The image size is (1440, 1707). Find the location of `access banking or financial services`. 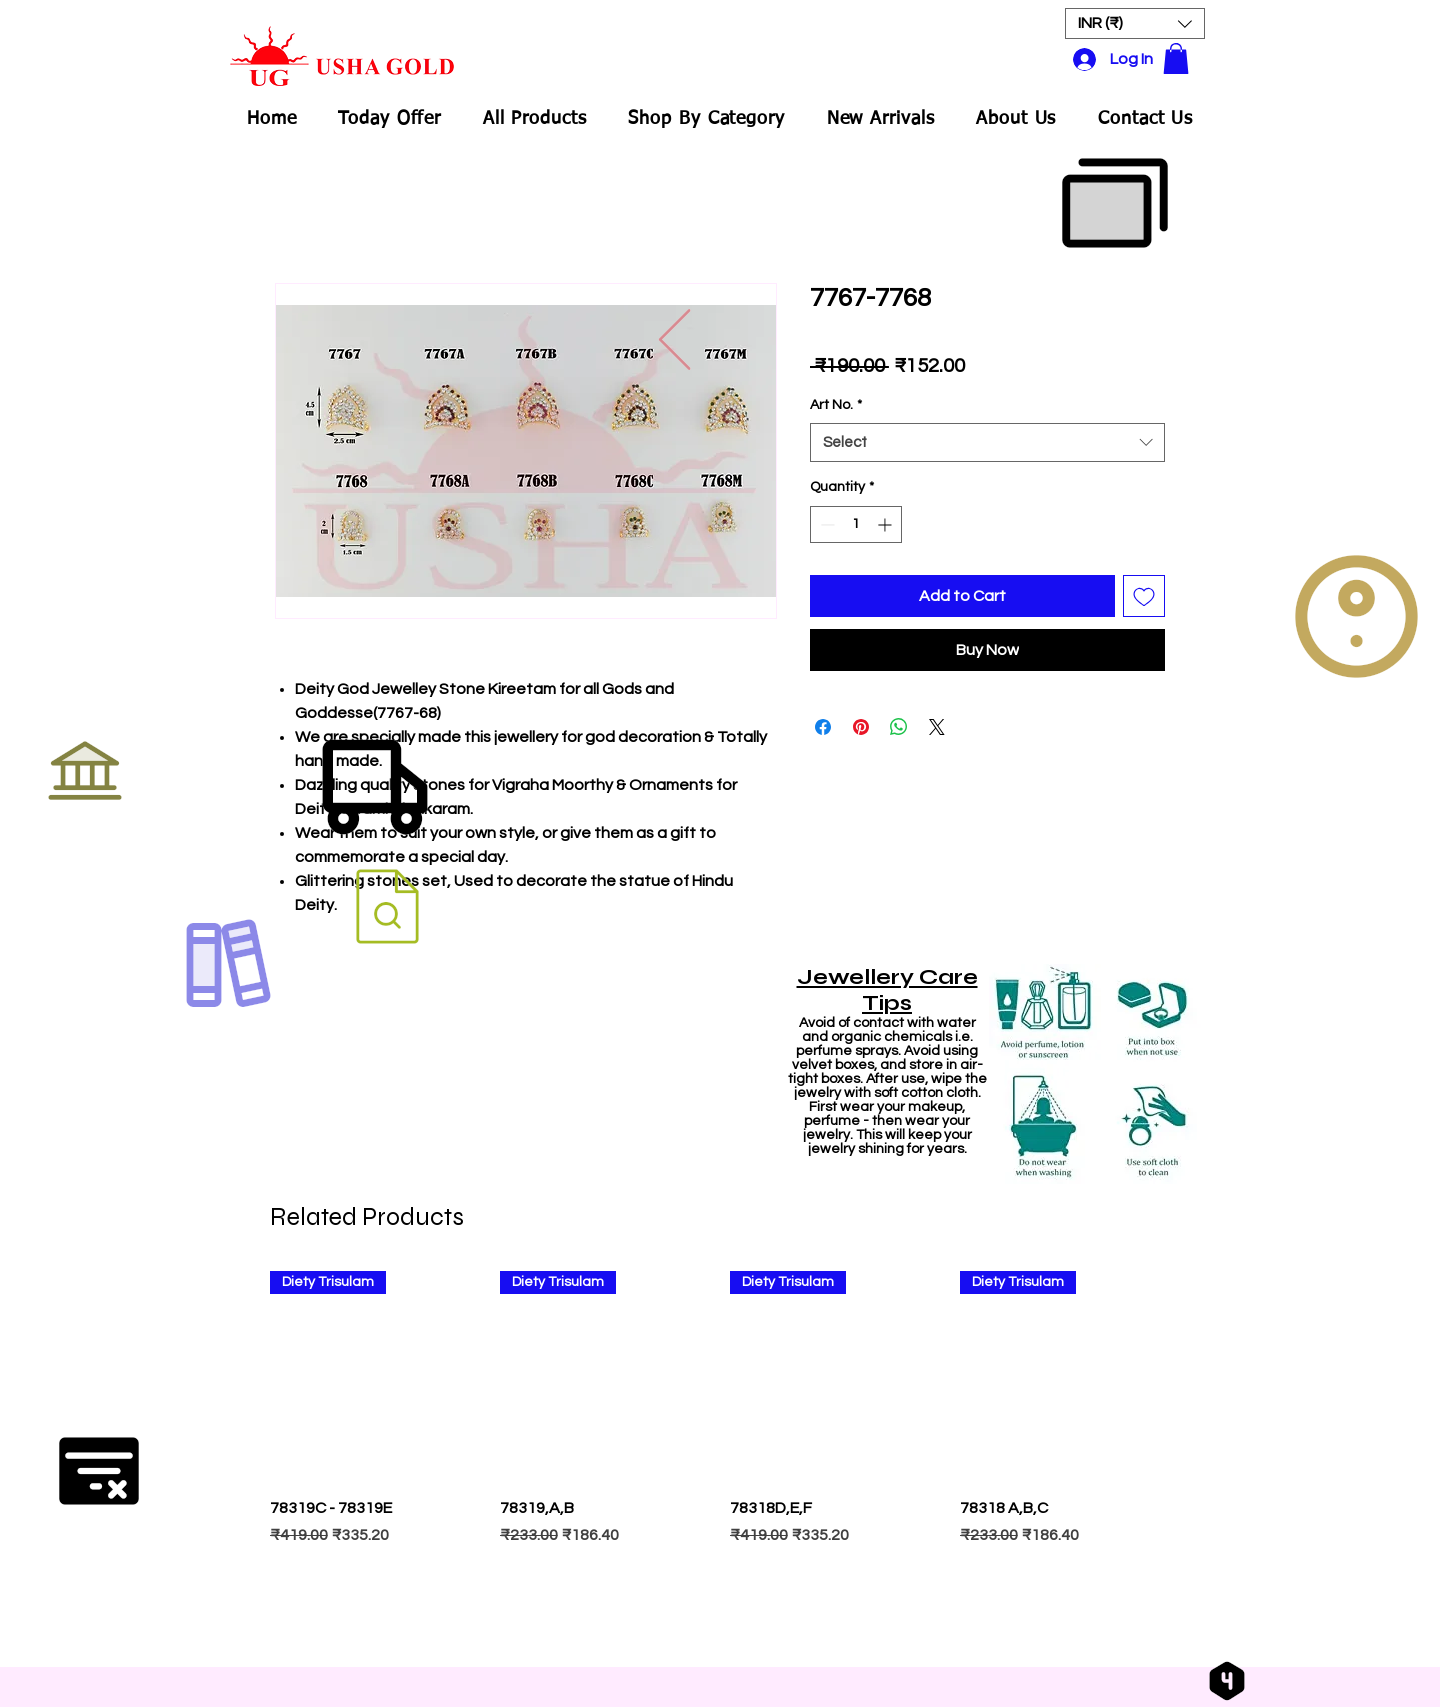

access banking or financial services is located at coordinates (85, 773).